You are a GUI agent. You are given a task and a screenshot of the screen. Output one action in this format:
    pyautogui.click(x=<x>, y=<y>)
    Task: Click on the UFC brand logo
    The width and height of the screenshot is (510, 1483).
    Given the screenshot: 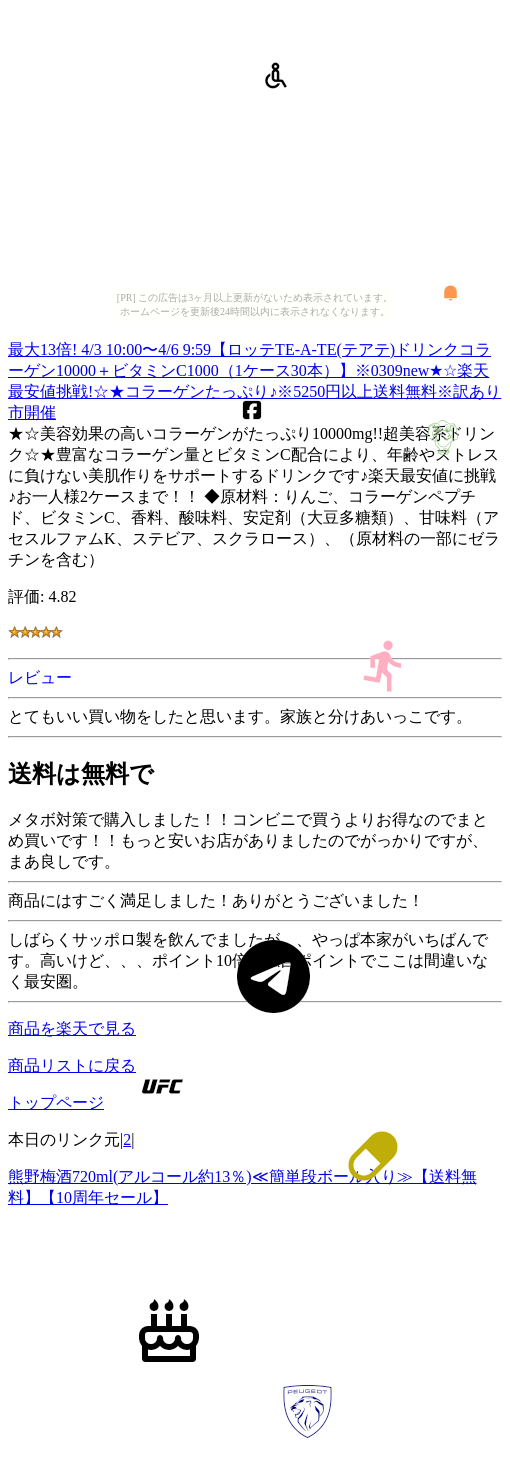 What is the action you would take?
    pyautogui.click(x=162, y=1086)
    